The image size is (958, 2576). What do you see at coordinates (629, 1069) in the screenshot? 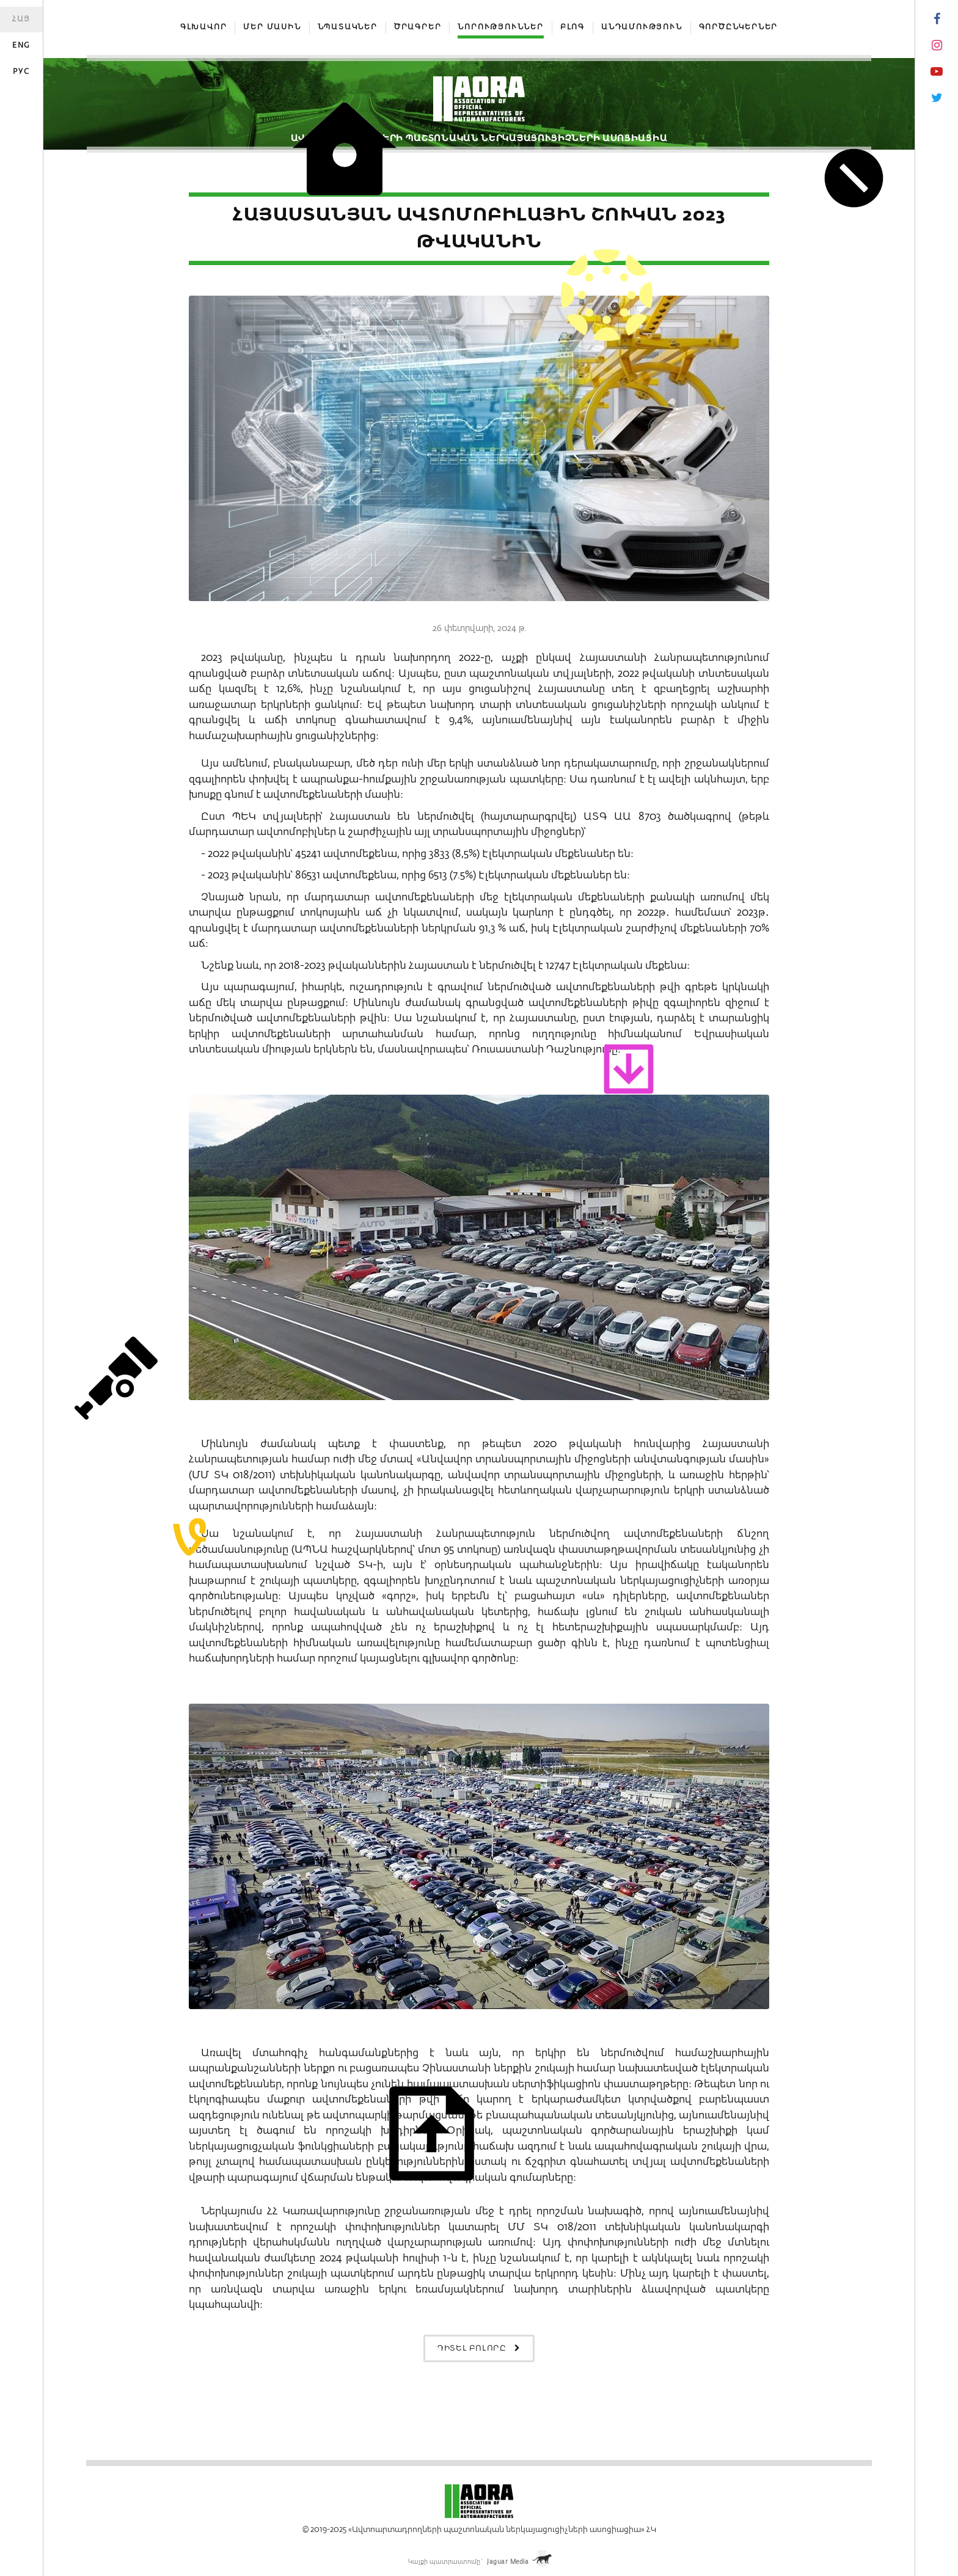
I see `download file or content` at bounding box center [629, 1069].